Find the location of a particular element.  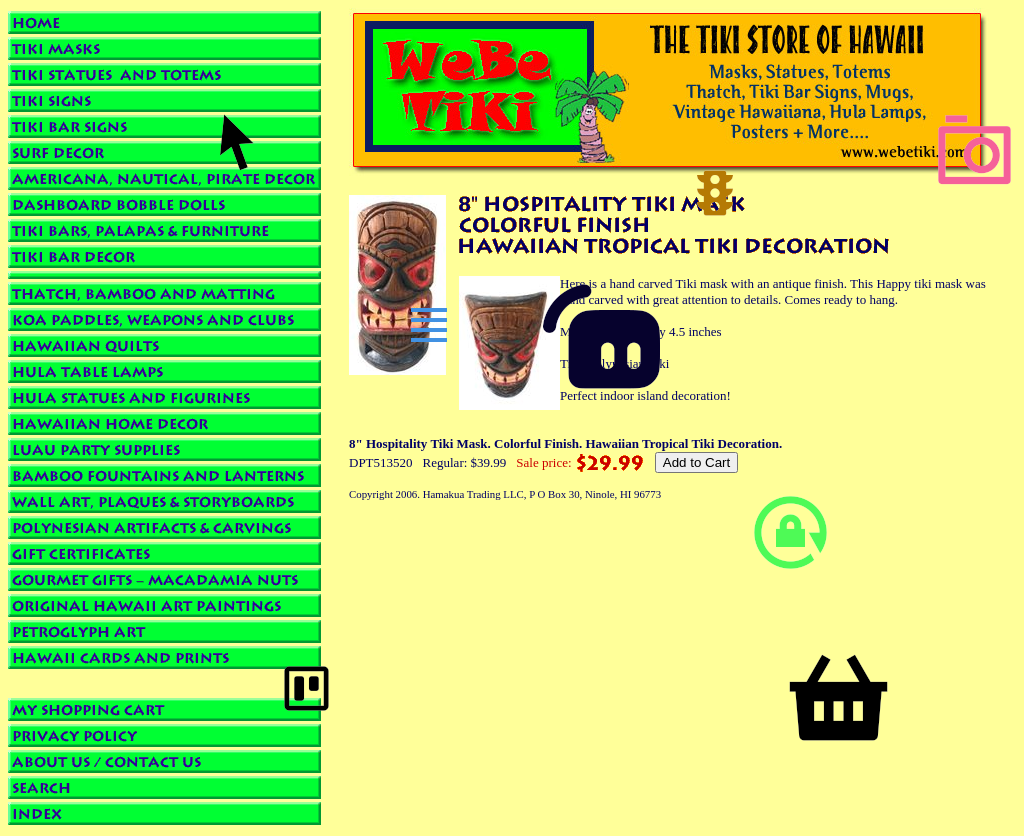

justify text alignment is located at coordinates (429, 324).